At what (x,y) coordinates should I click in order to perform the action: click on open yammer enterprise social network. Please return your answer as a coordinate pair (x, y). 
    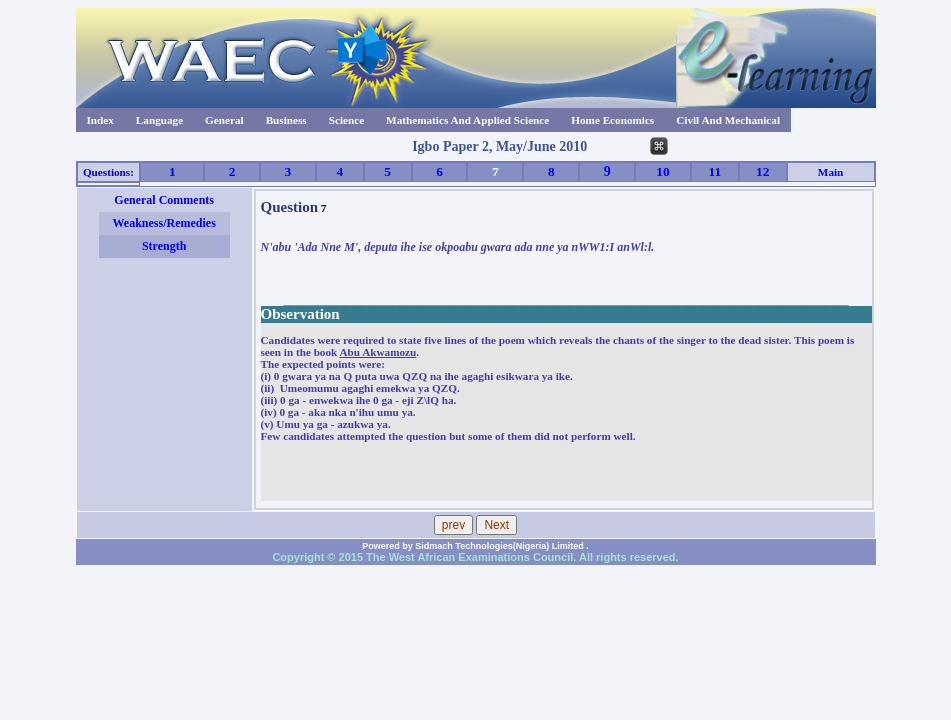
    Looking at the image, I should click on (363, 50).